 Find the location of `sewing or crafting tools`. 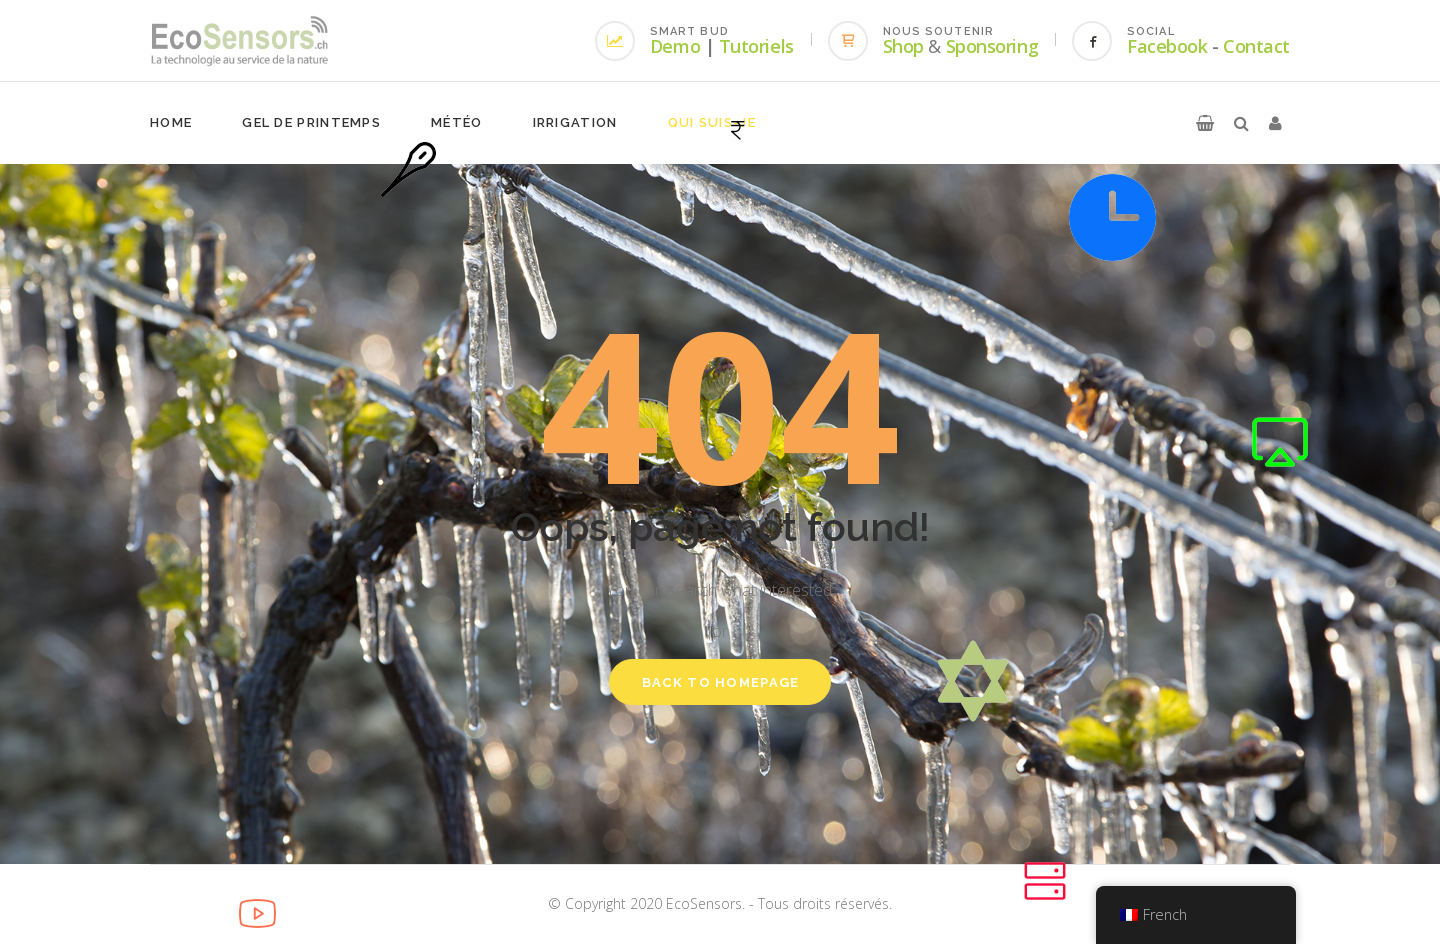

sewing or crafting tools is located at coordinates (408, 169).